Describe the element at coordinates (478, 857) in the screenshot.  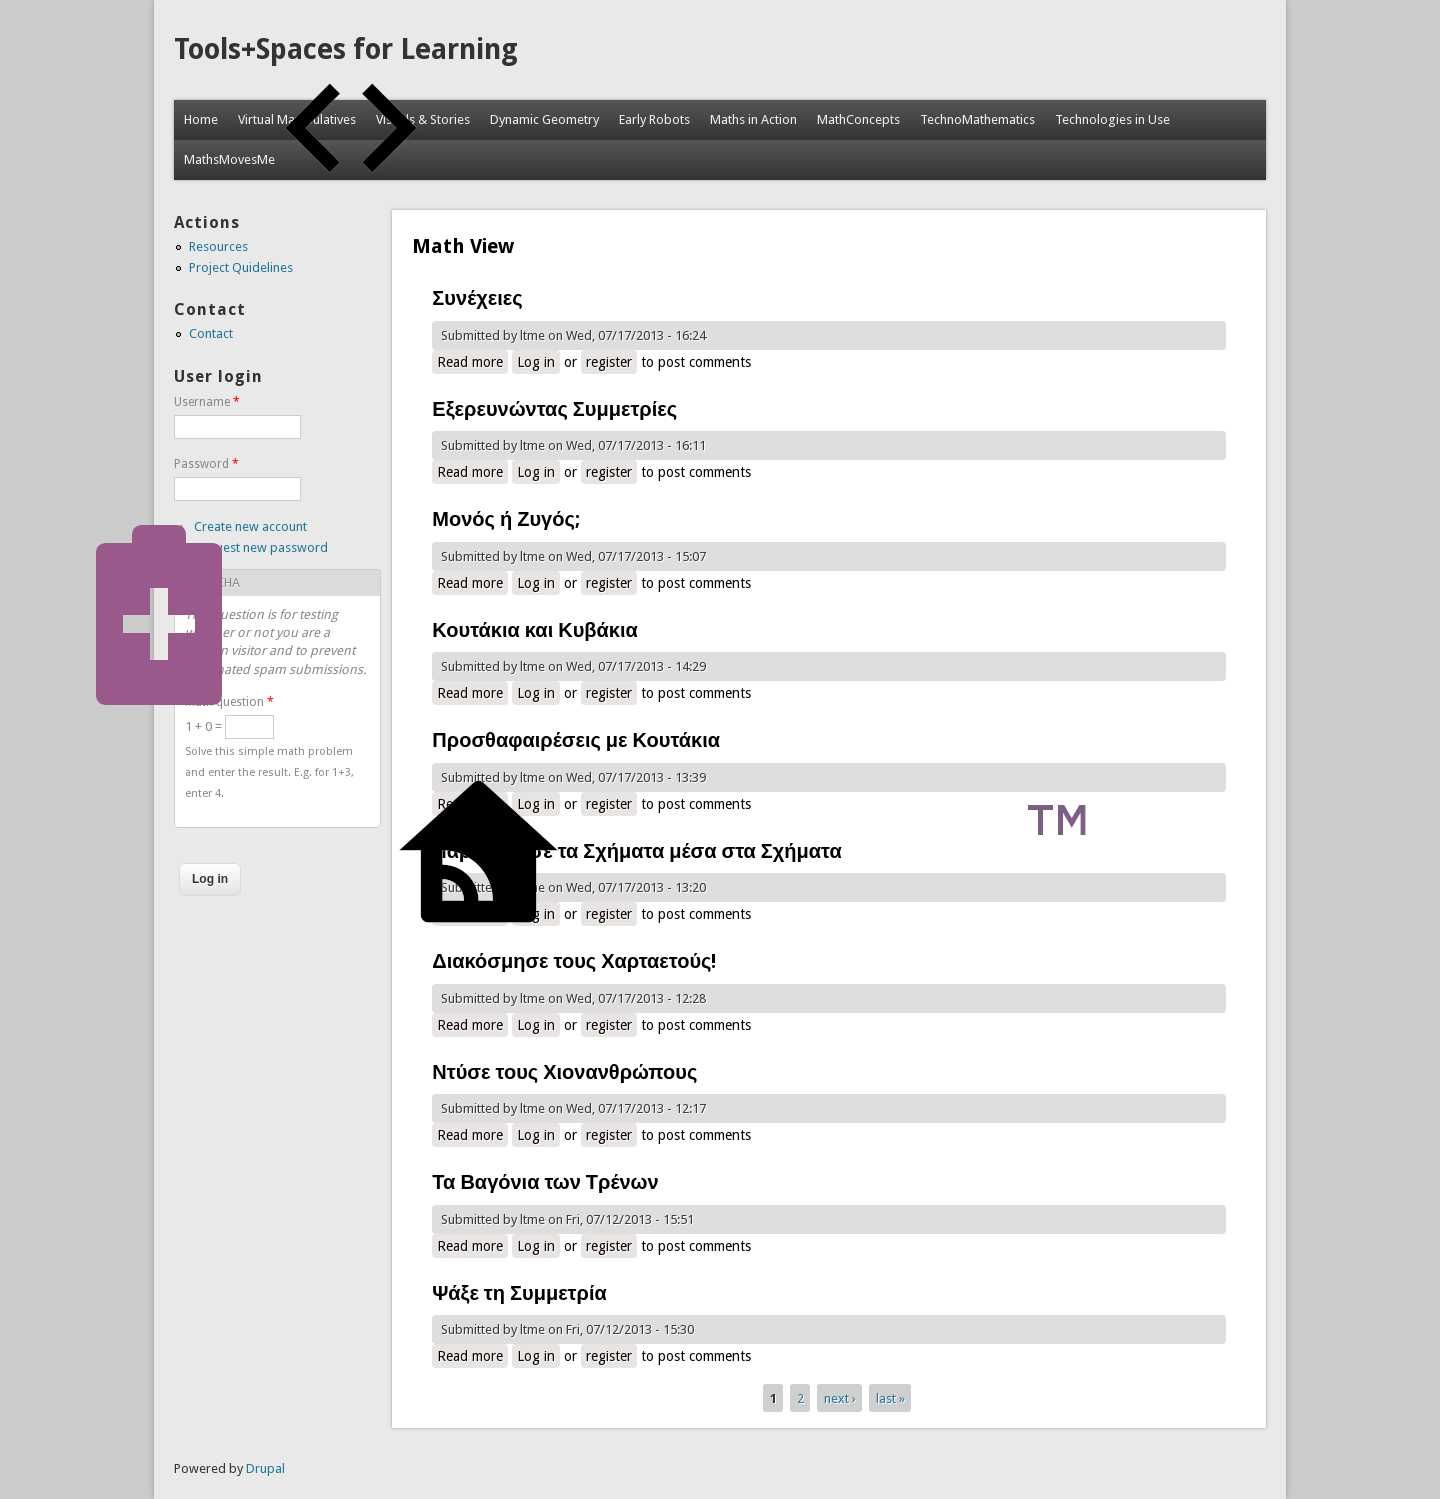
I see `connect to home wifi network` at that location.